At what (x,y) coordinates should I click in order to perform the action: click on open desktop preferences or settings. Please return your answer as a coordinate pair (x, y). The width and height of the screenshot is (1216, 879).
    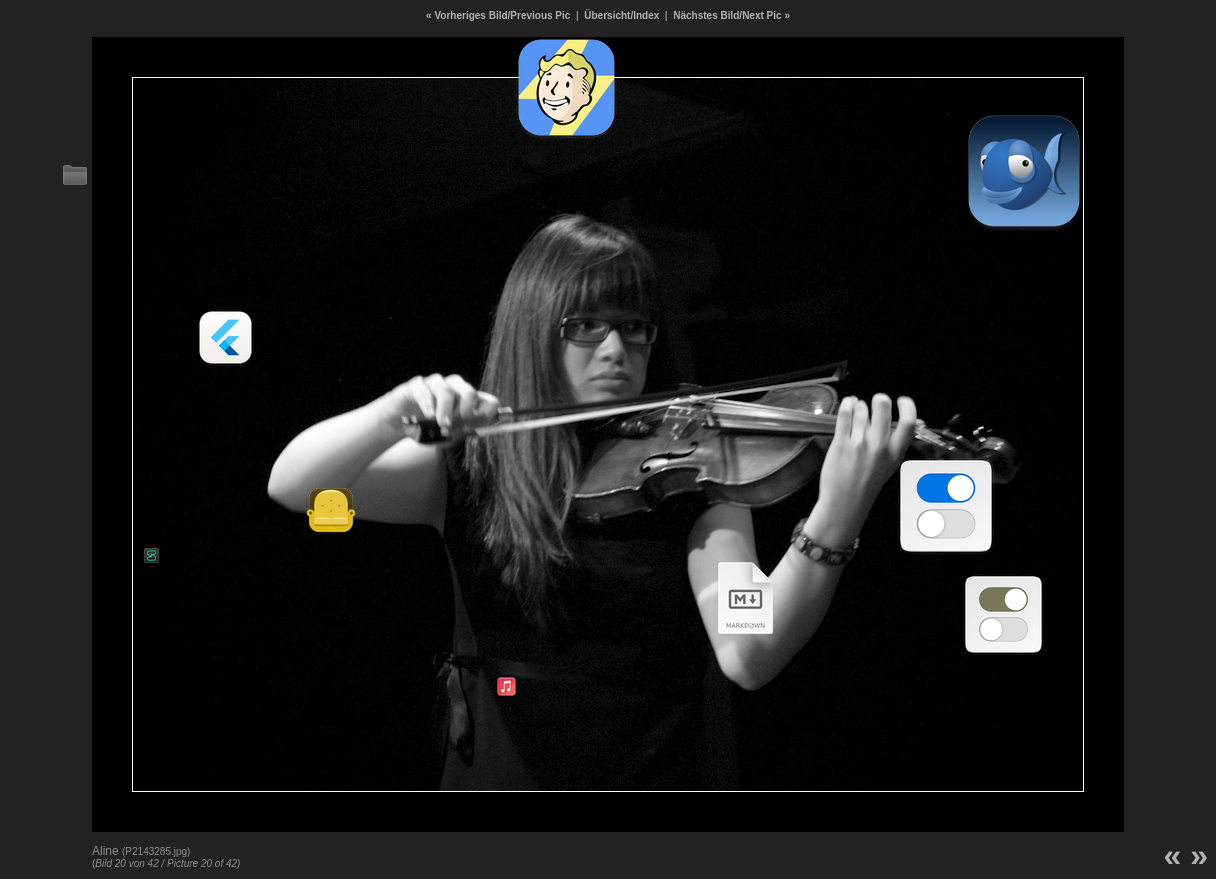
    Looking at the image, I should click on (1003, 614).